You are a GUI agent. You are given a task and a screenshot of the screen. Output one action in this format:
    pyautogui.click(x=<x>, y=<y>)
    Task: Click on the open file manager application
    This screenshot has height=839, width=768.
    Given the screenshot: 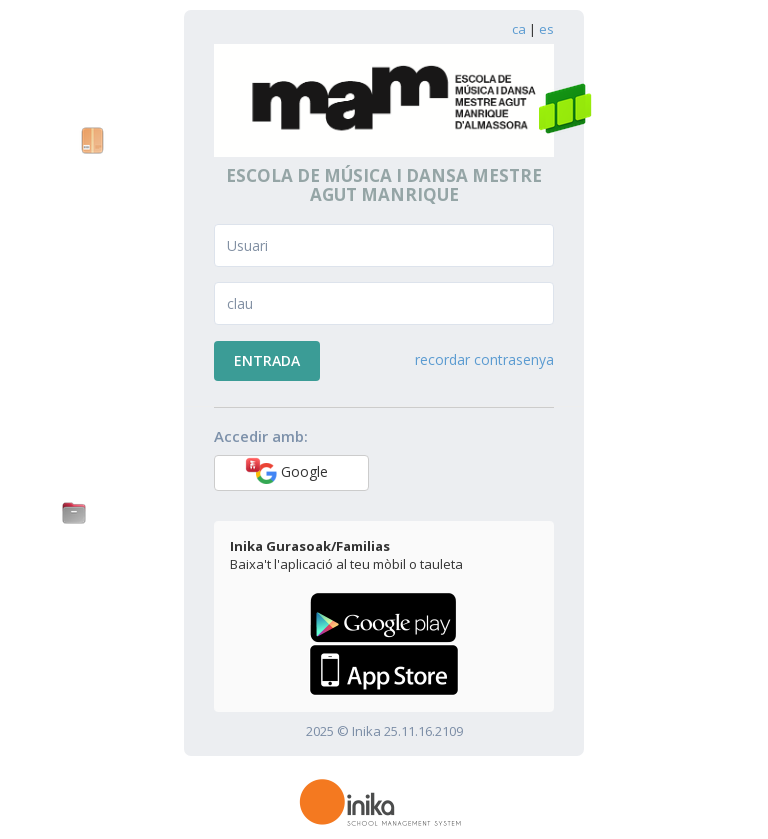 What is the action you would take?
    pyautogui.click(x=74, y=513)
    